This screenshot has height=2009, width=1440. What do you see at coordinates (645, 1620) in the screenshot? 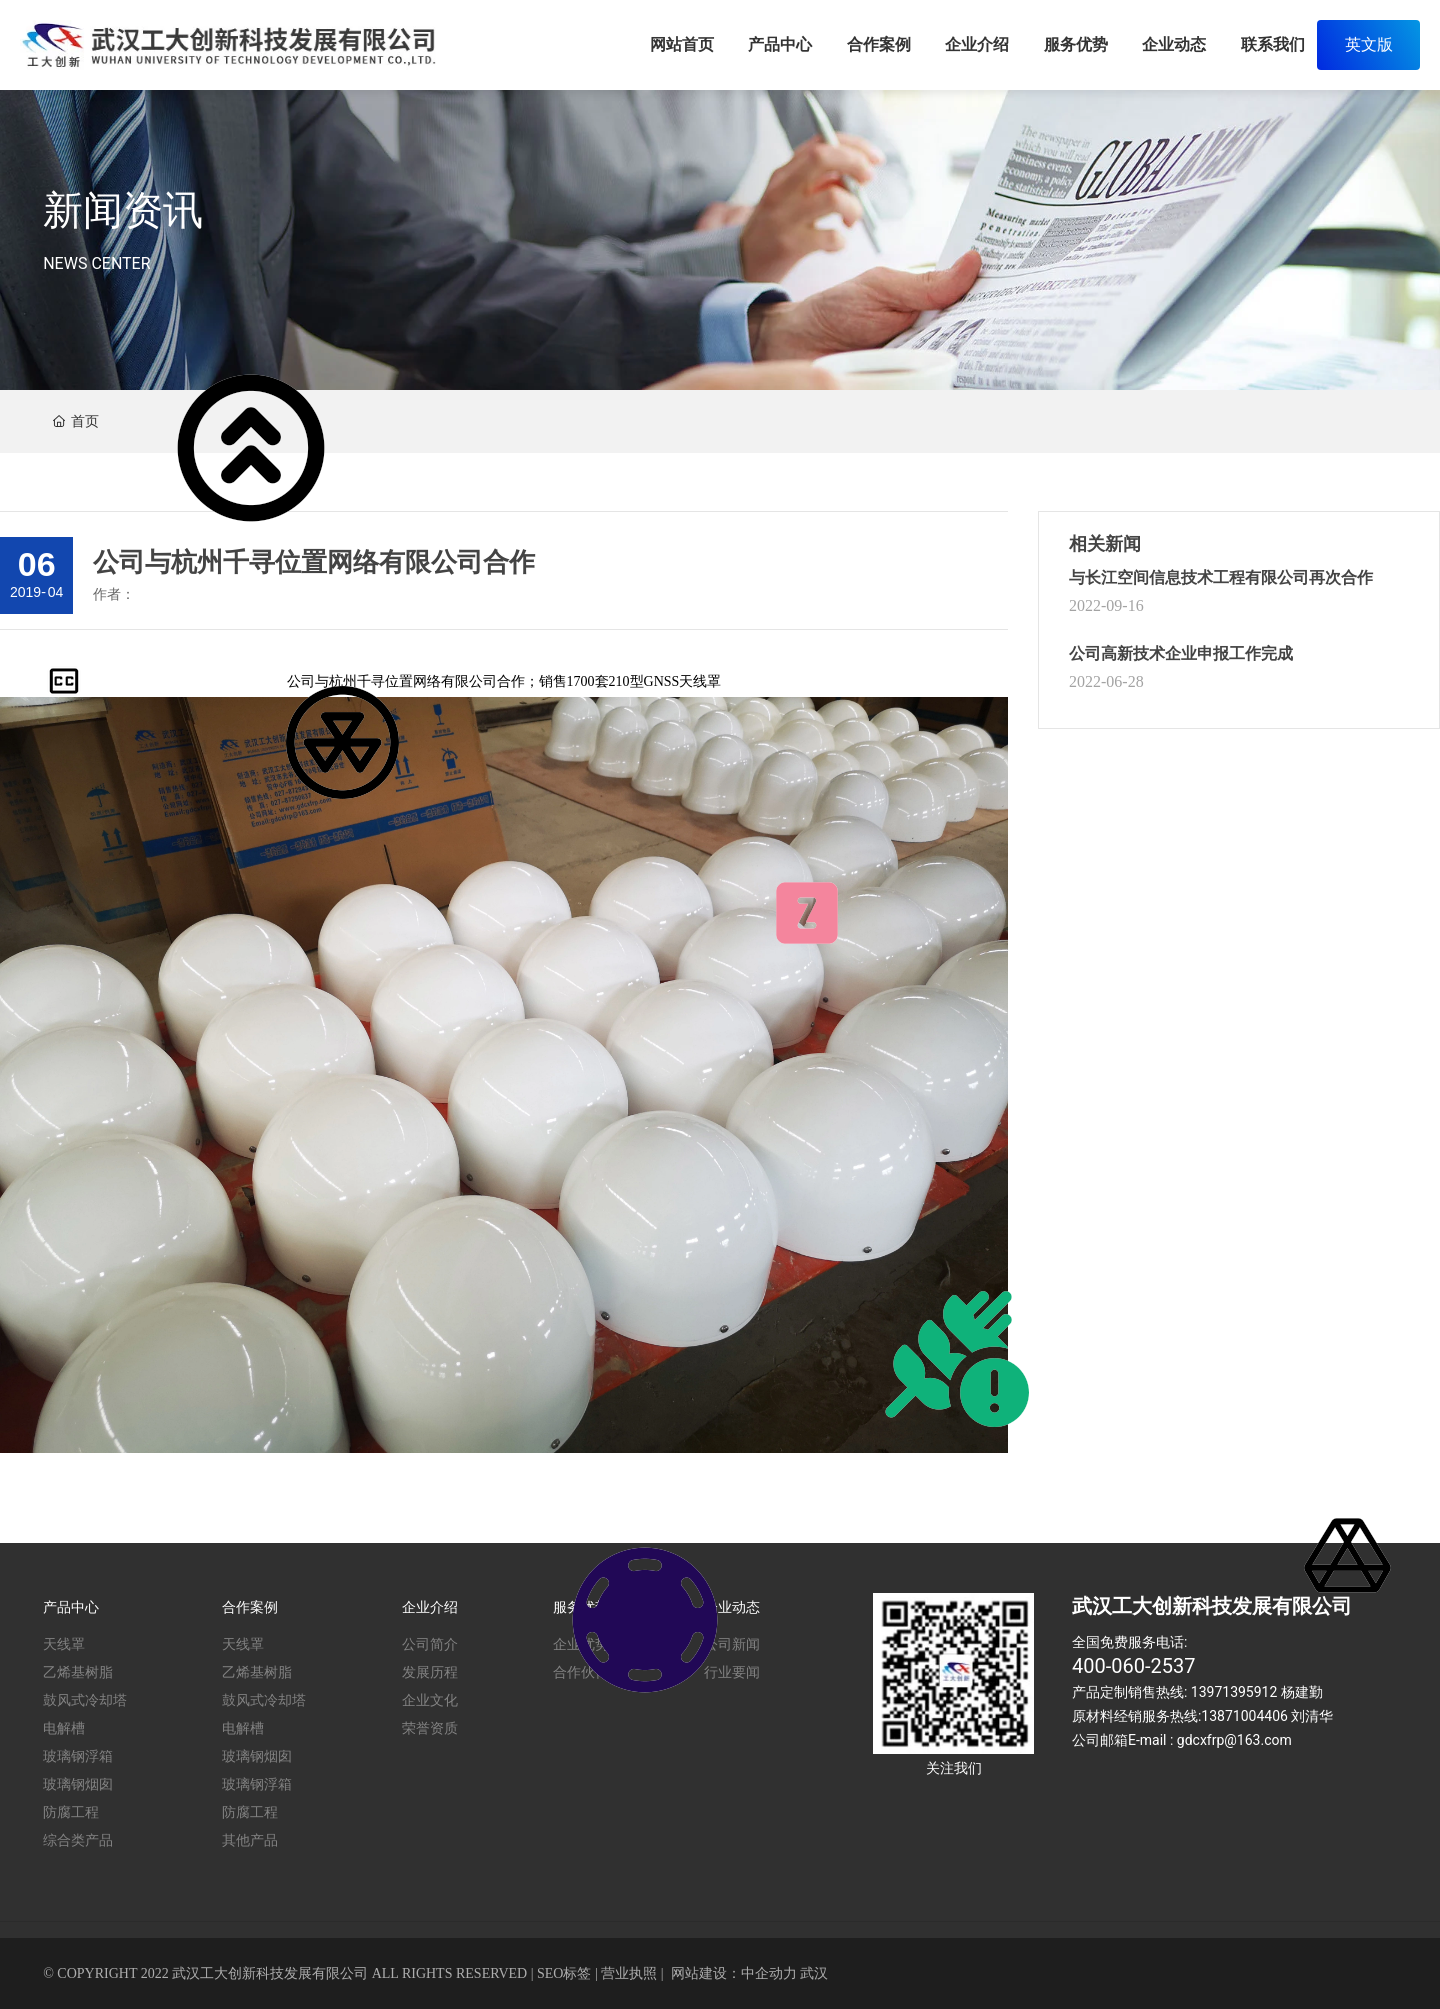
I see `indicates loading or processing in progress` at bounding box center [645, 1620].